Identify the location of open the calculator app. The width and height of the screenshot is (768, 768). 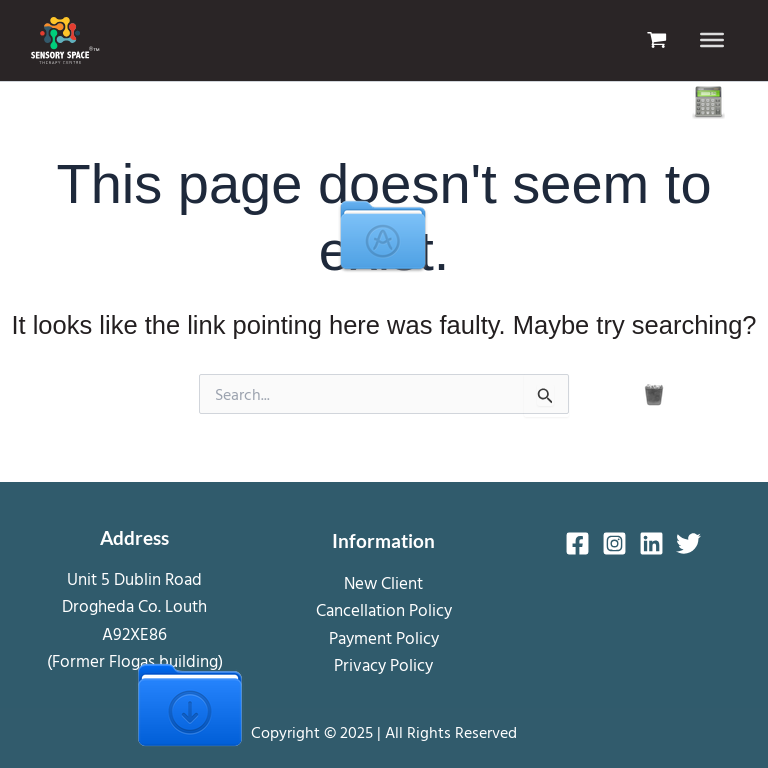
(708, 102).